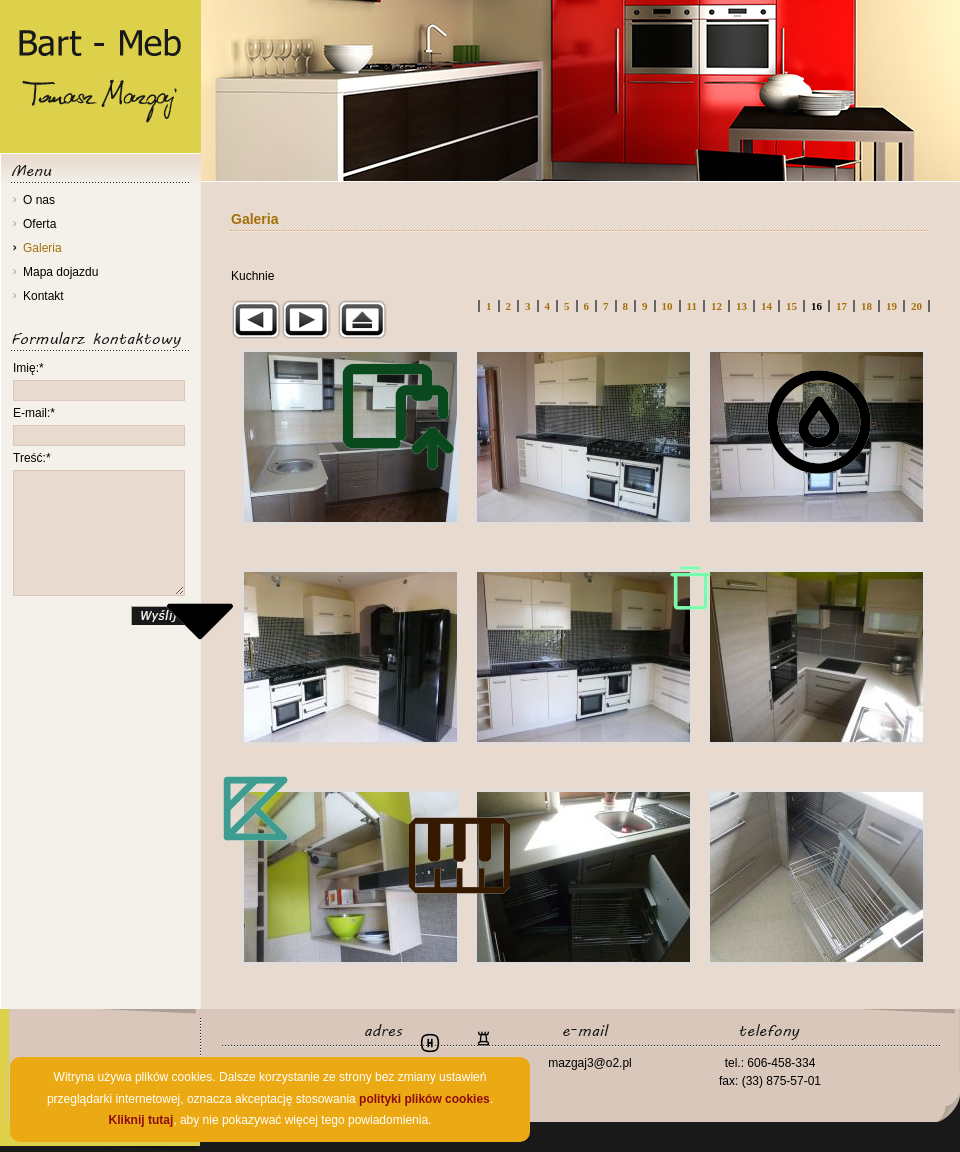 This screenshot has height=1152, width=960. I want to click on expand a dropdown menu, so click(200, 622).